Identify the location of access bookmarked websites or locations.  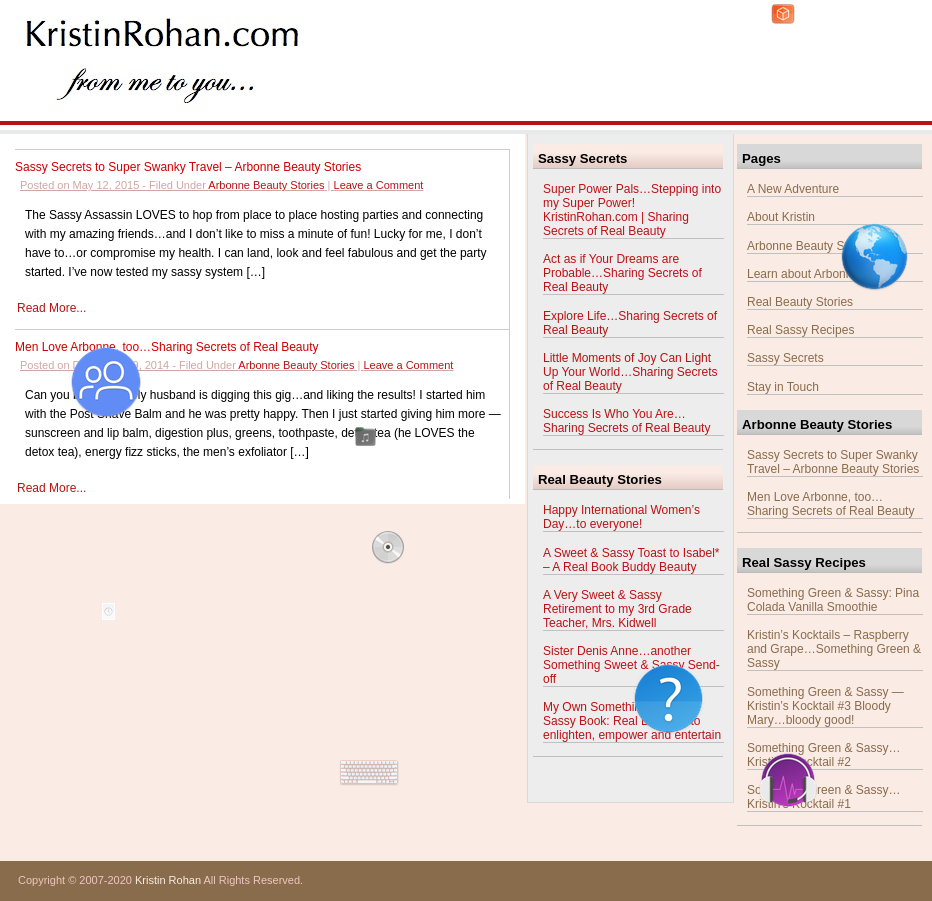
(874, 256).